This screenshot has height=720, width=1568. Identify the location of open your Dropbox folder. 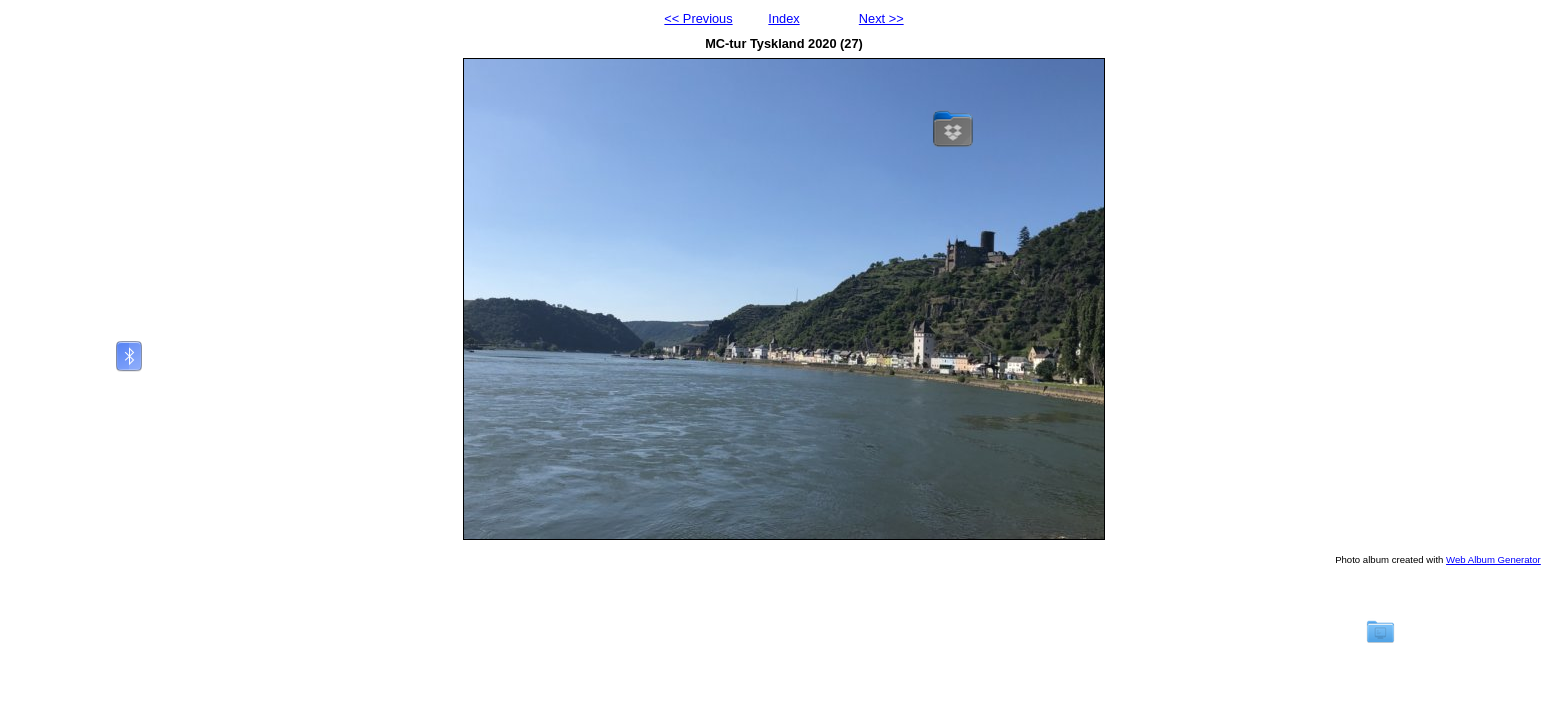
(953, 128).